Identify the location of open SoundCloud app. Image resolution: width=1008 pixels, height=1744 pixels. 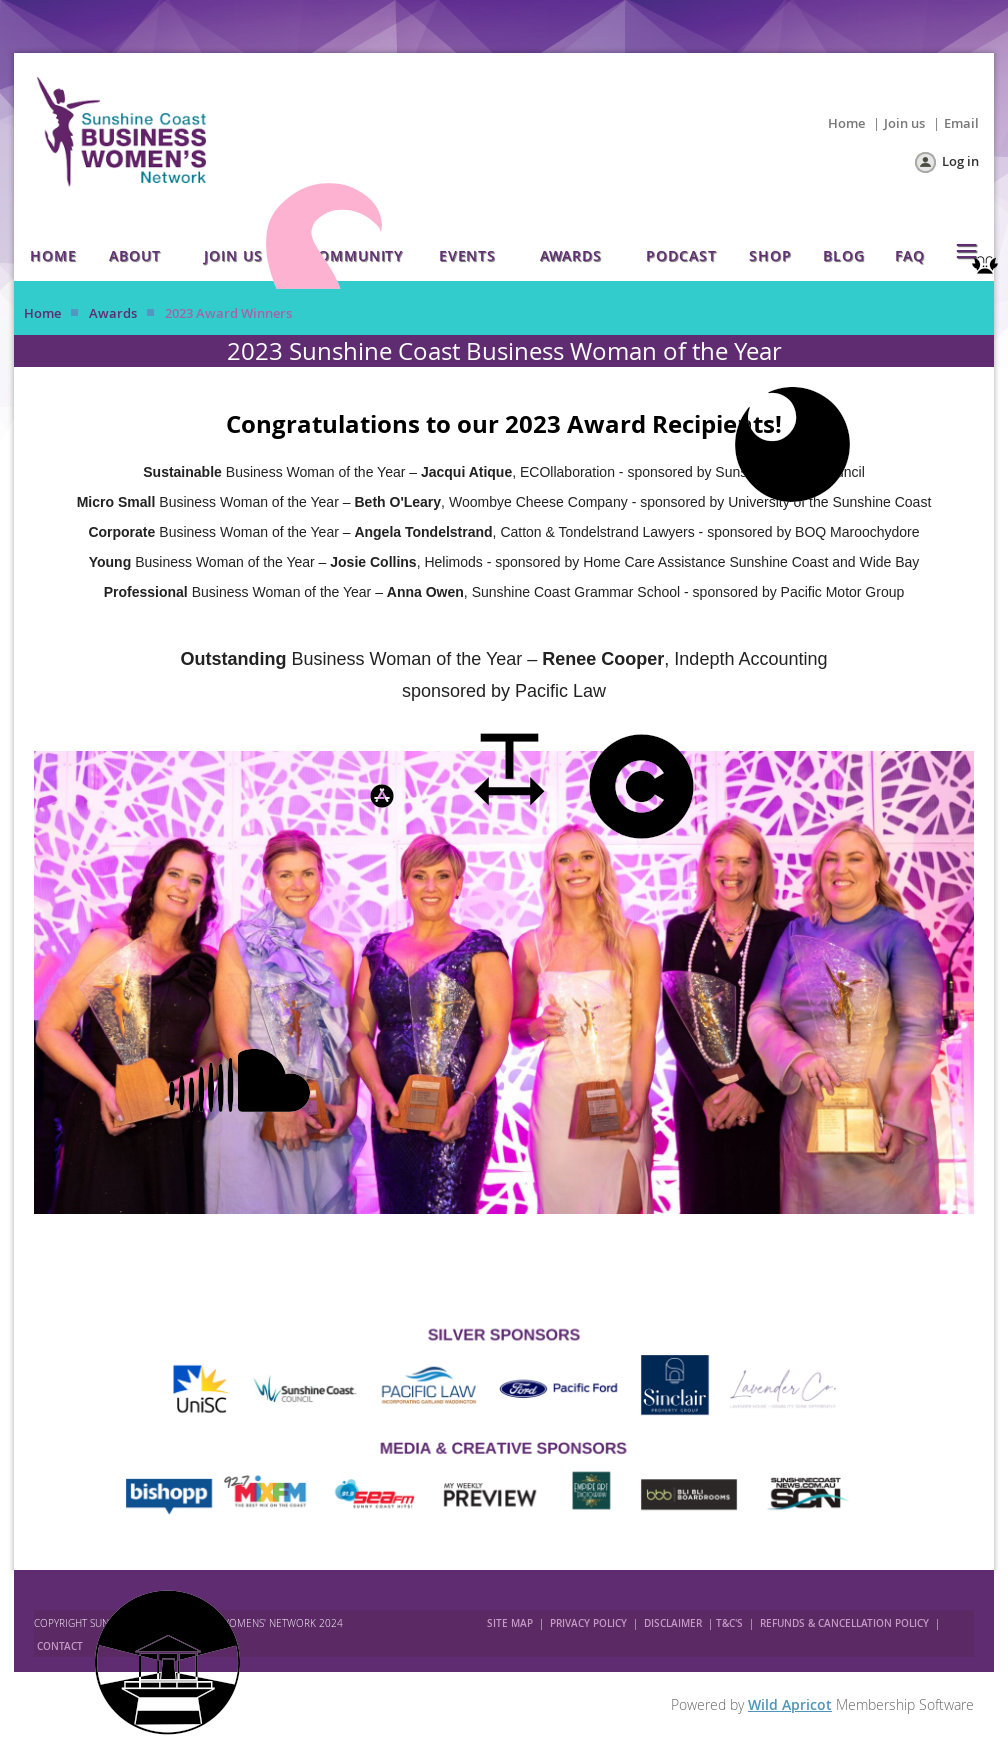
(239, 1080).